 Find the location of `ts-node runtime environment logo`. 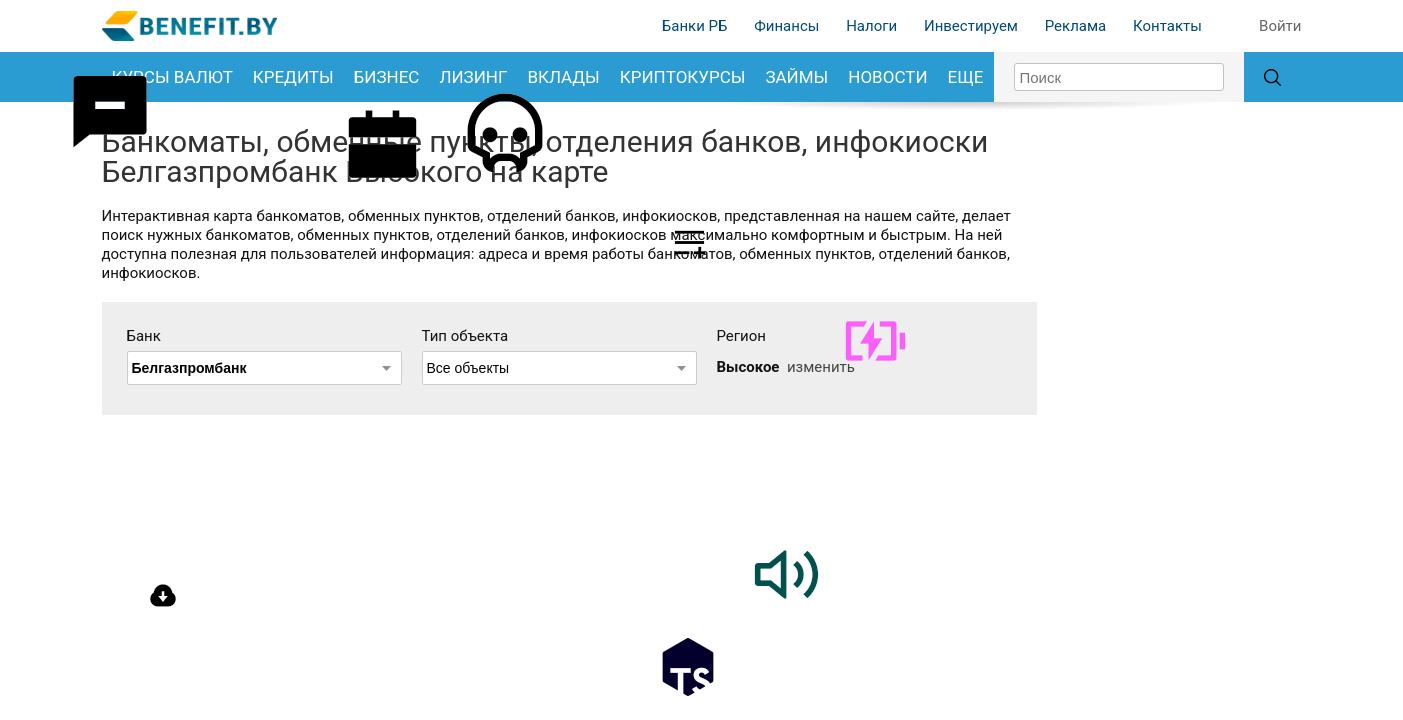

ts-node runtime environment logo is located at coordinates (688, 667).